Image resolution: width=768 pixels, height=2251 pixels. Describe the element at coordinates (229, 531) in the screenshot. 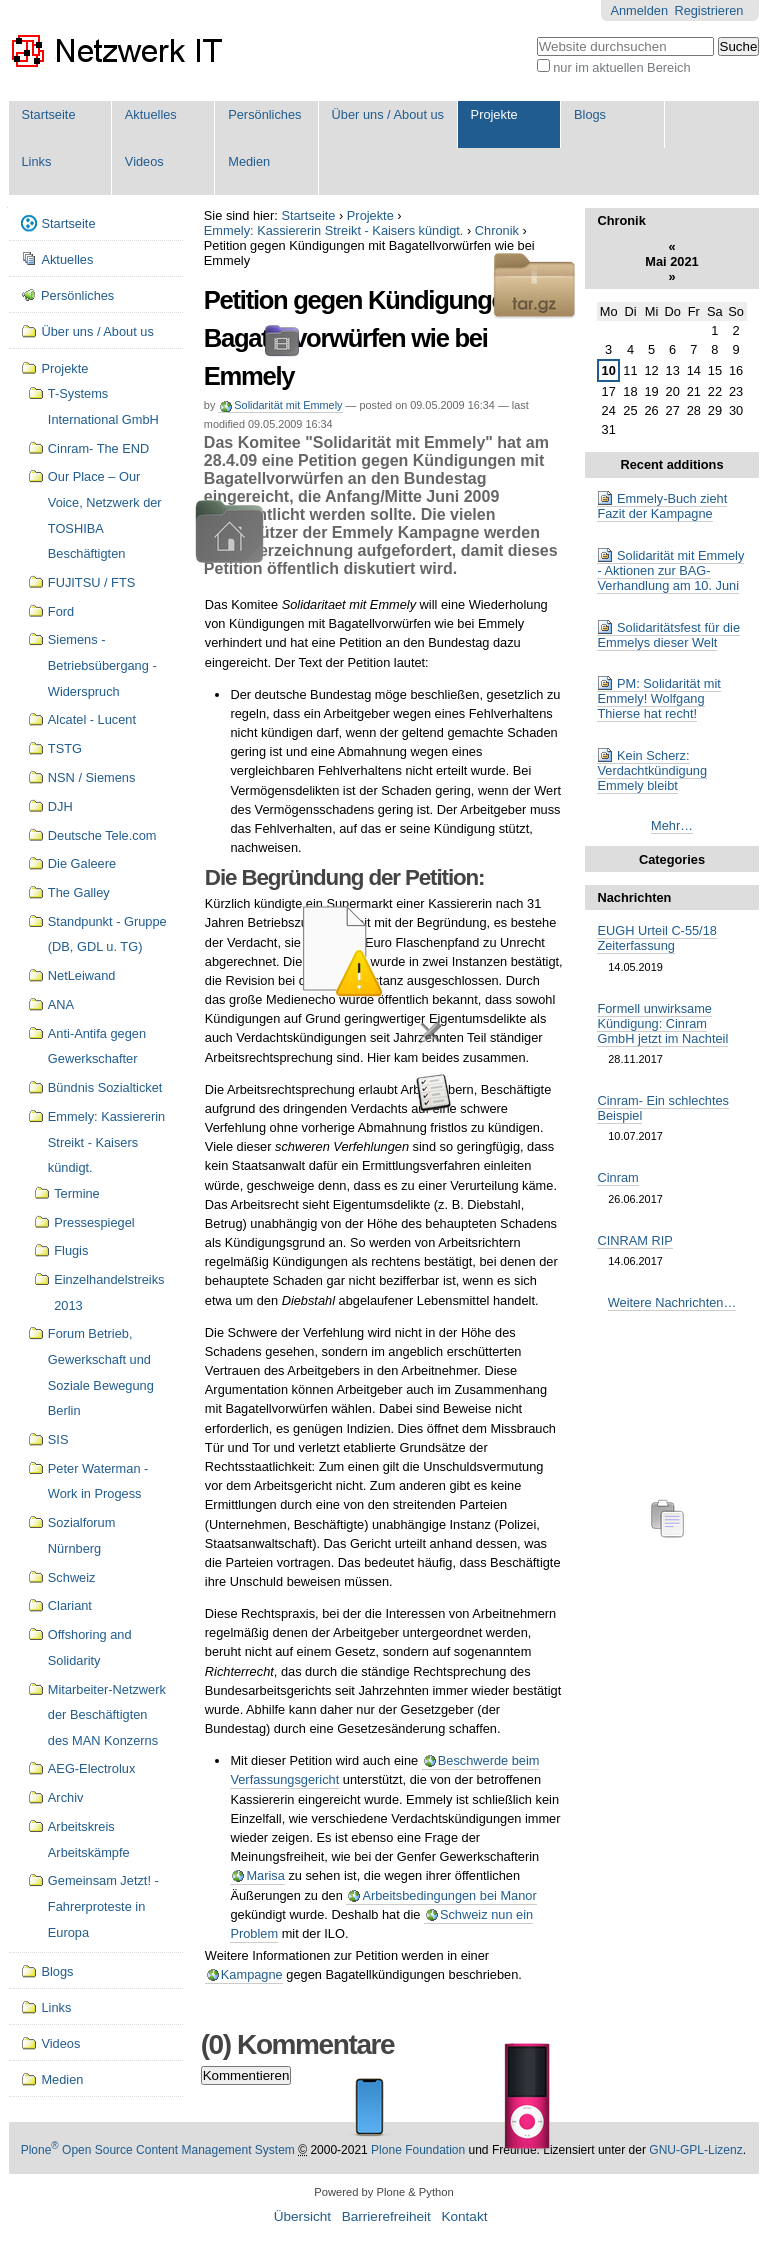

I see `access your home folder` at that location.